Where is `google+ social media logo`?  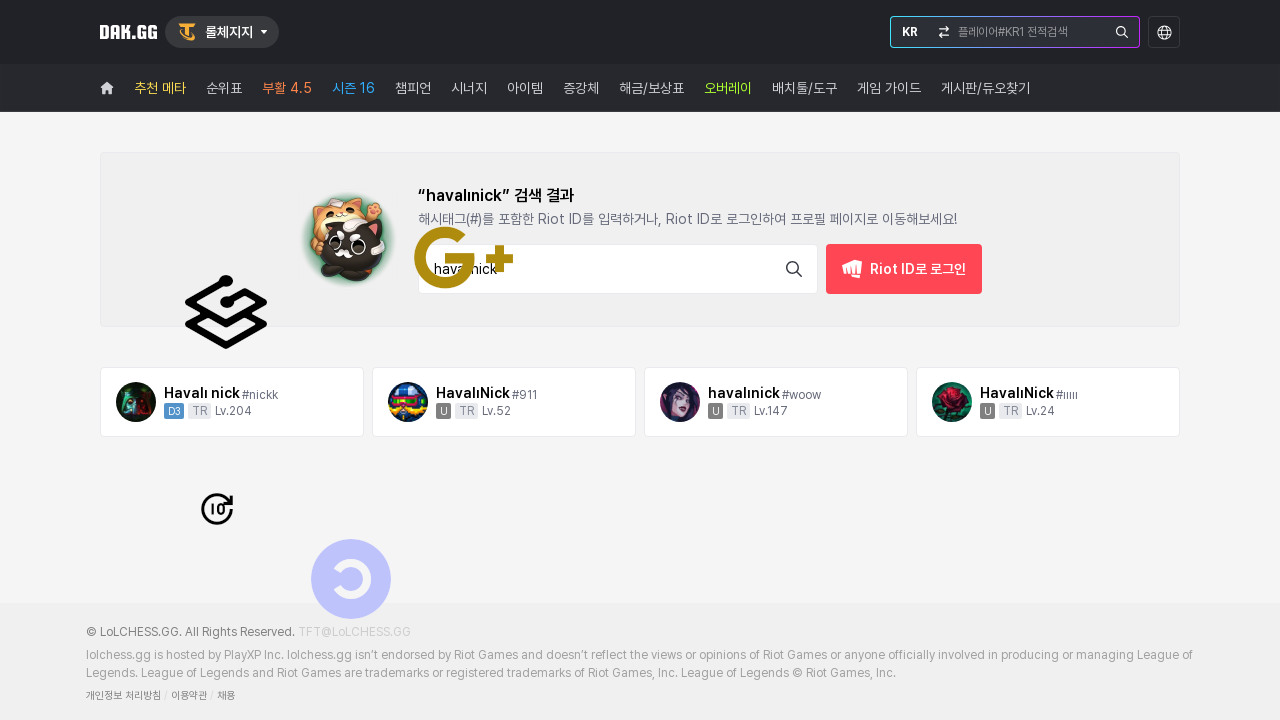
google+ social media logo is located at coordinates (463, 257).